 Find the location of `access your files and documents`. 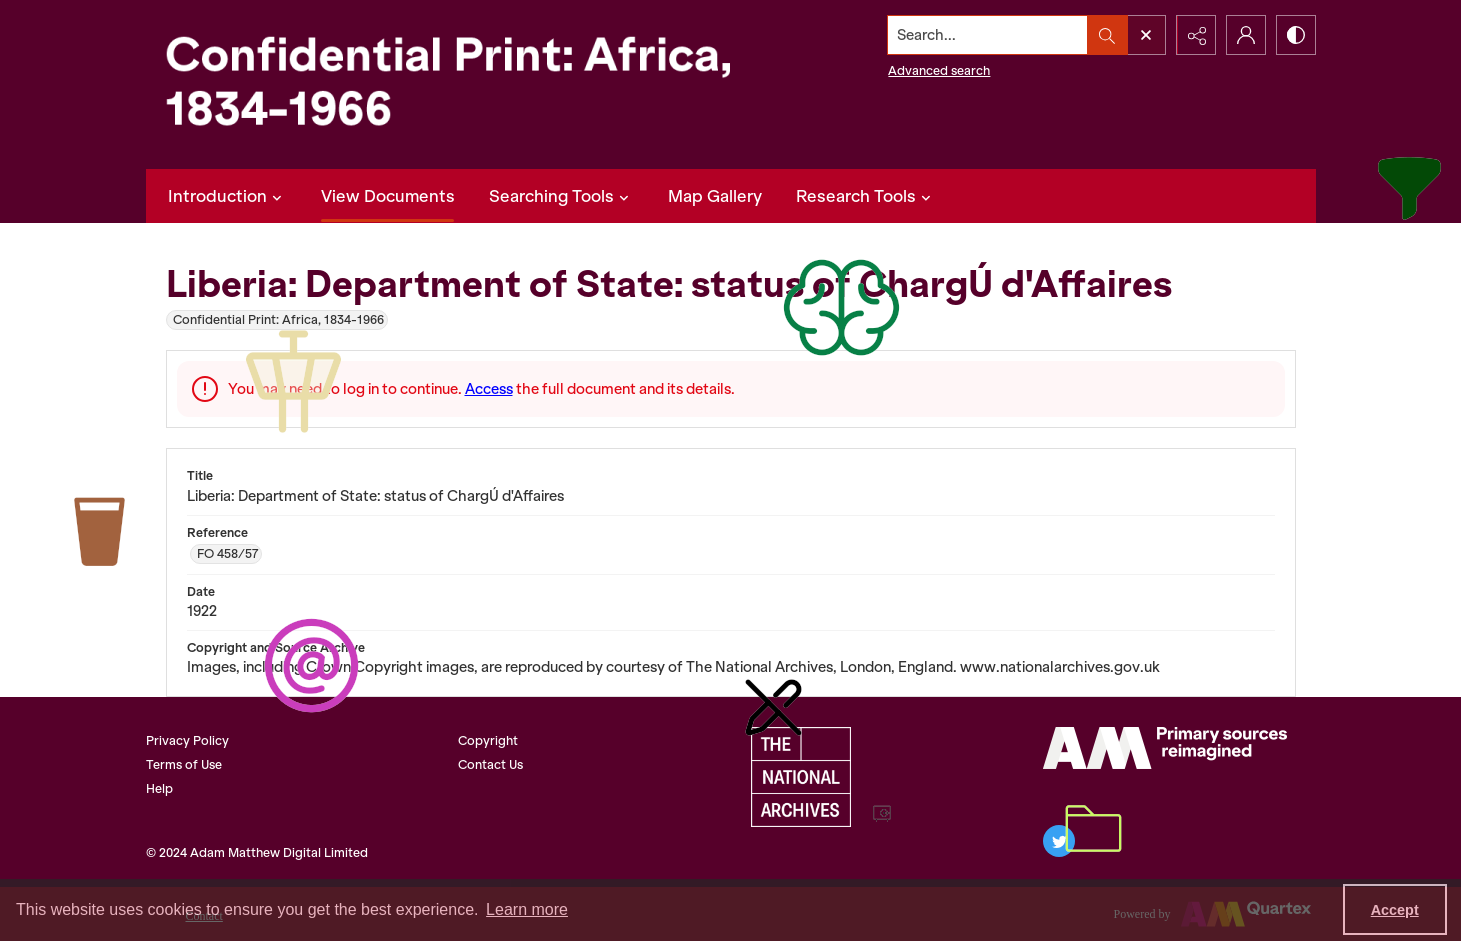

access your files and documents is located at coordinates (1093, 828).